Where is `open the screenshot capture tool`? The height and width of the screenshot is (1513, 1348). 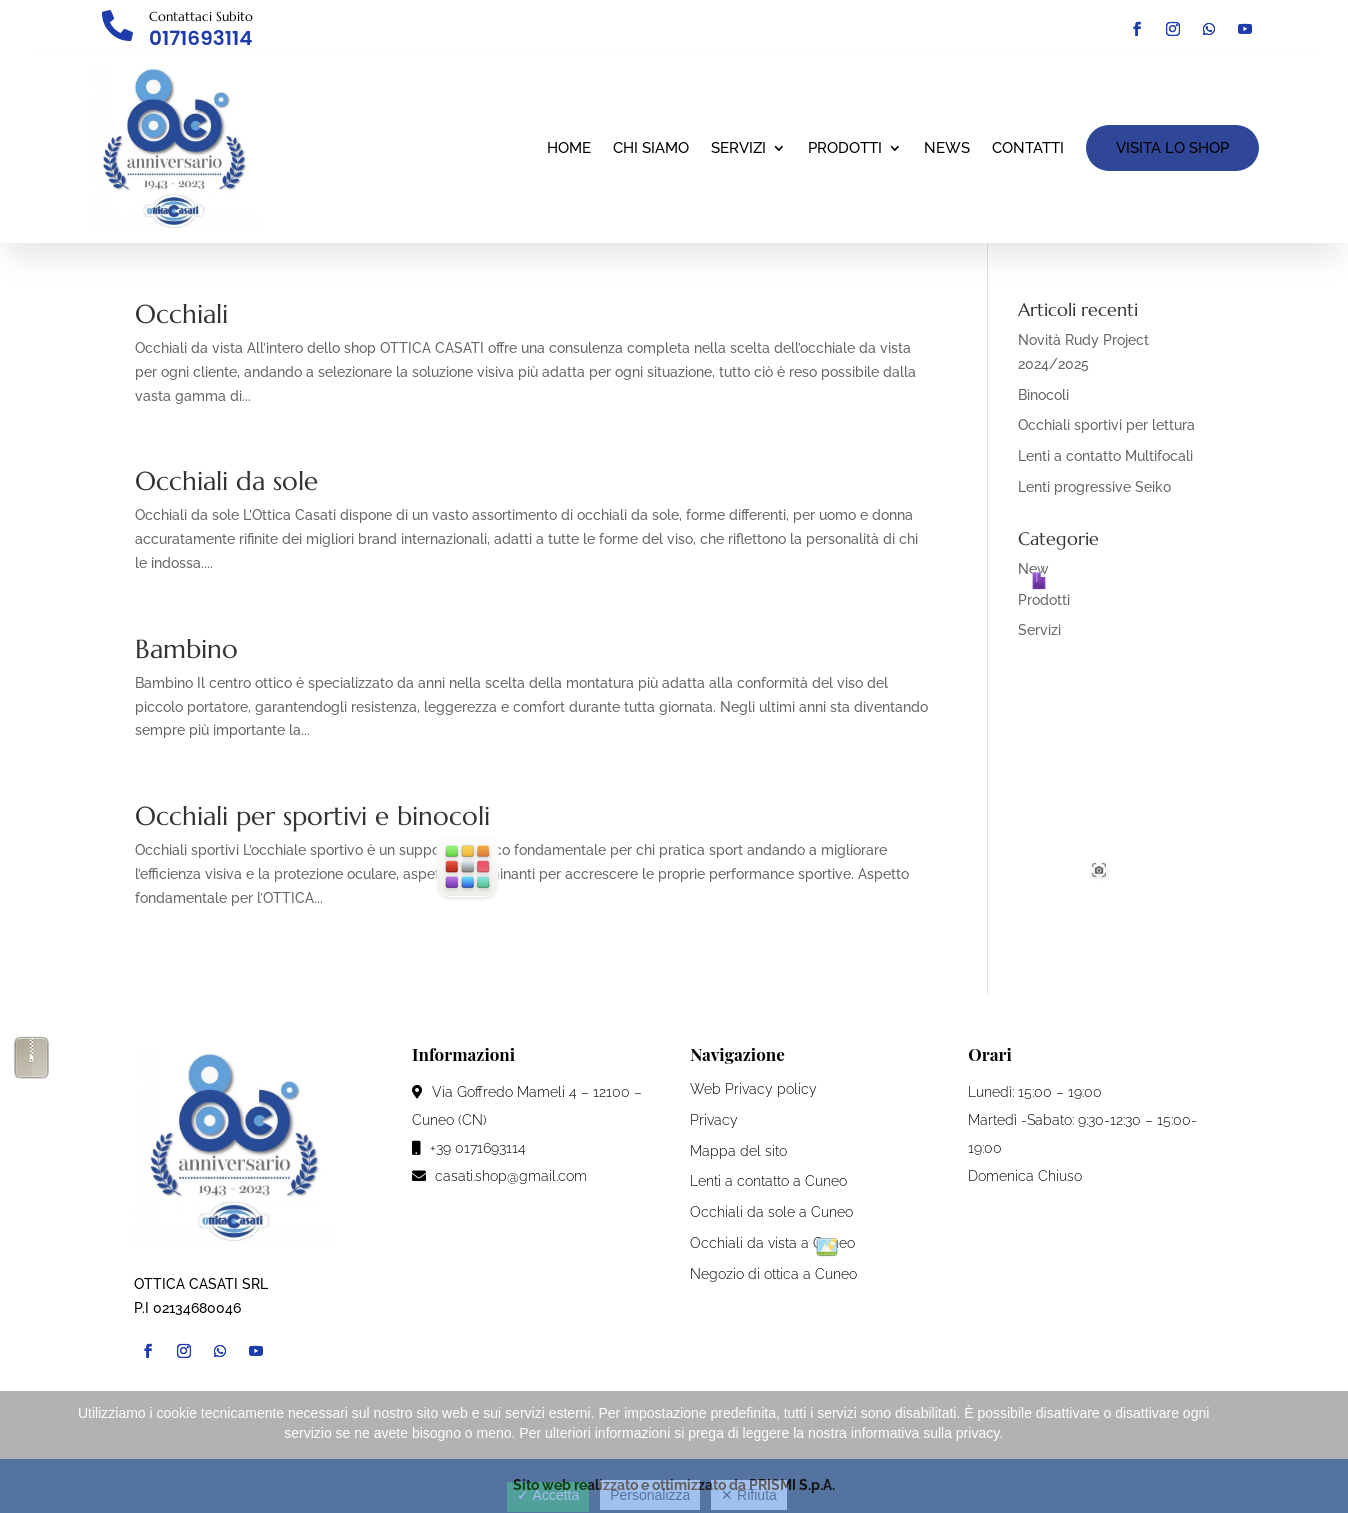
open the screenshot capture tool is located at coordinates (1099, 870).